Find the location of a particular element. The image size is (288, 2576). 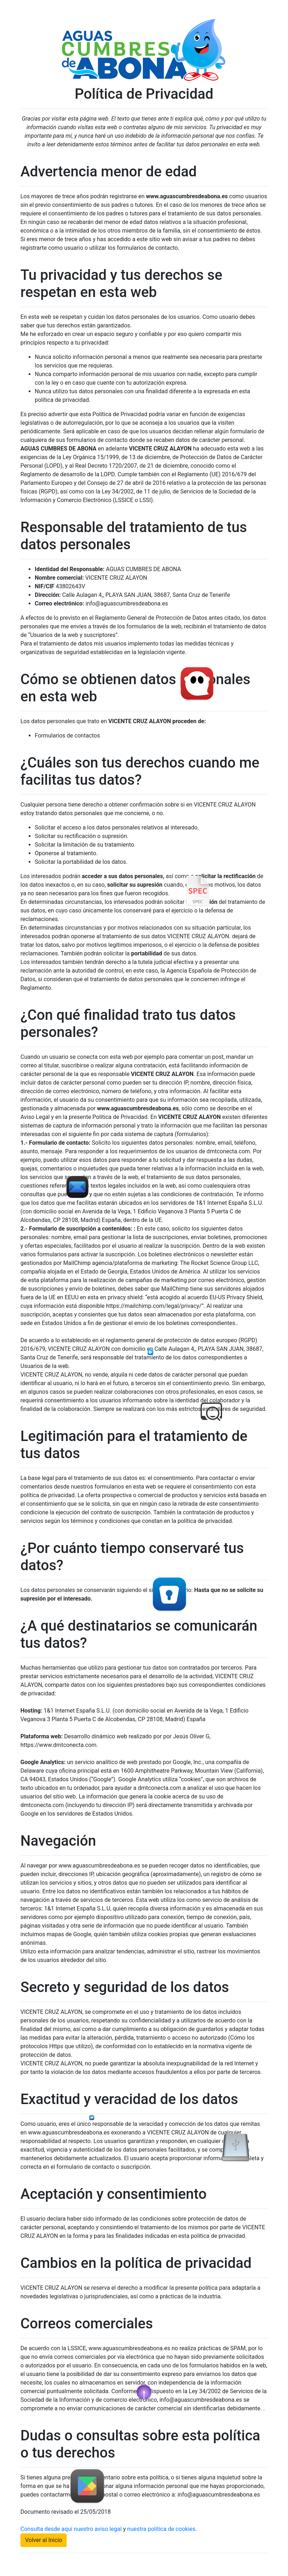

access connected USB storage device is located at coordinates (236, 2148).